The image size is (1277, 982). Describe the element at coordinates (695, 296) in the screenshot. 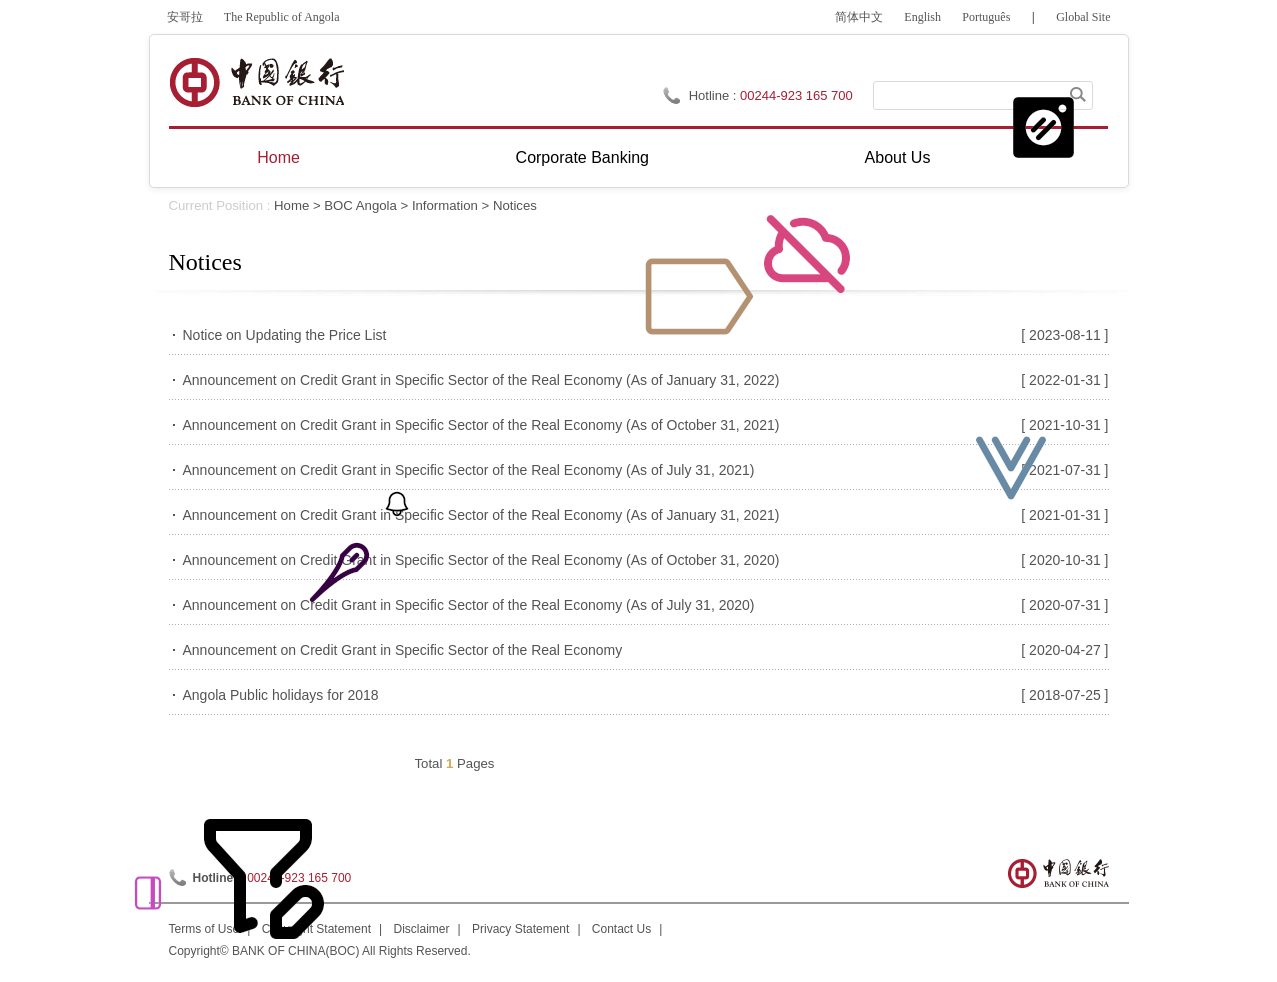

I see `add a tag or label to an item` at that location.